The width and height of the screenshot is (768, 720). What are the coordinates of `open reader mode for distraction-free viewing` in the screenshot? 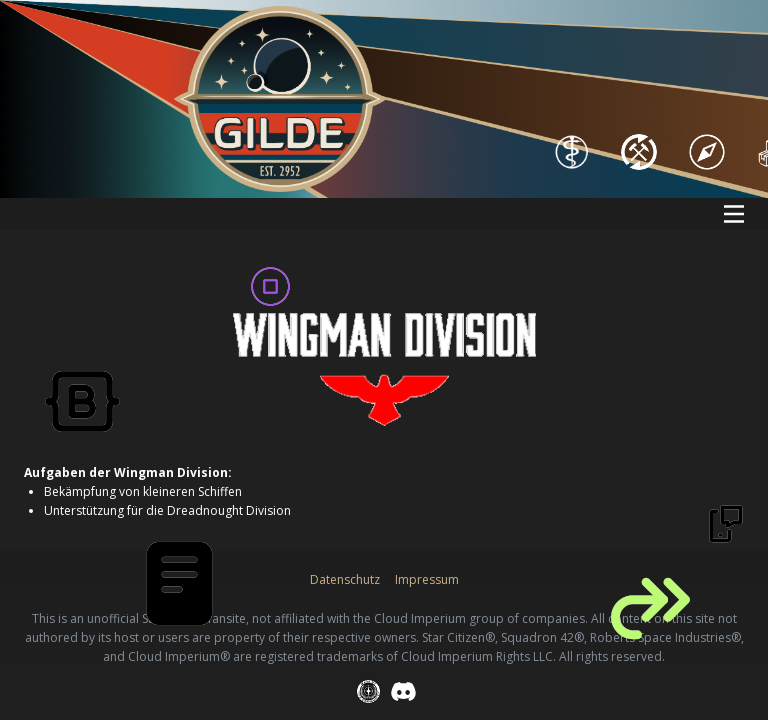 It's located at (179, 583).